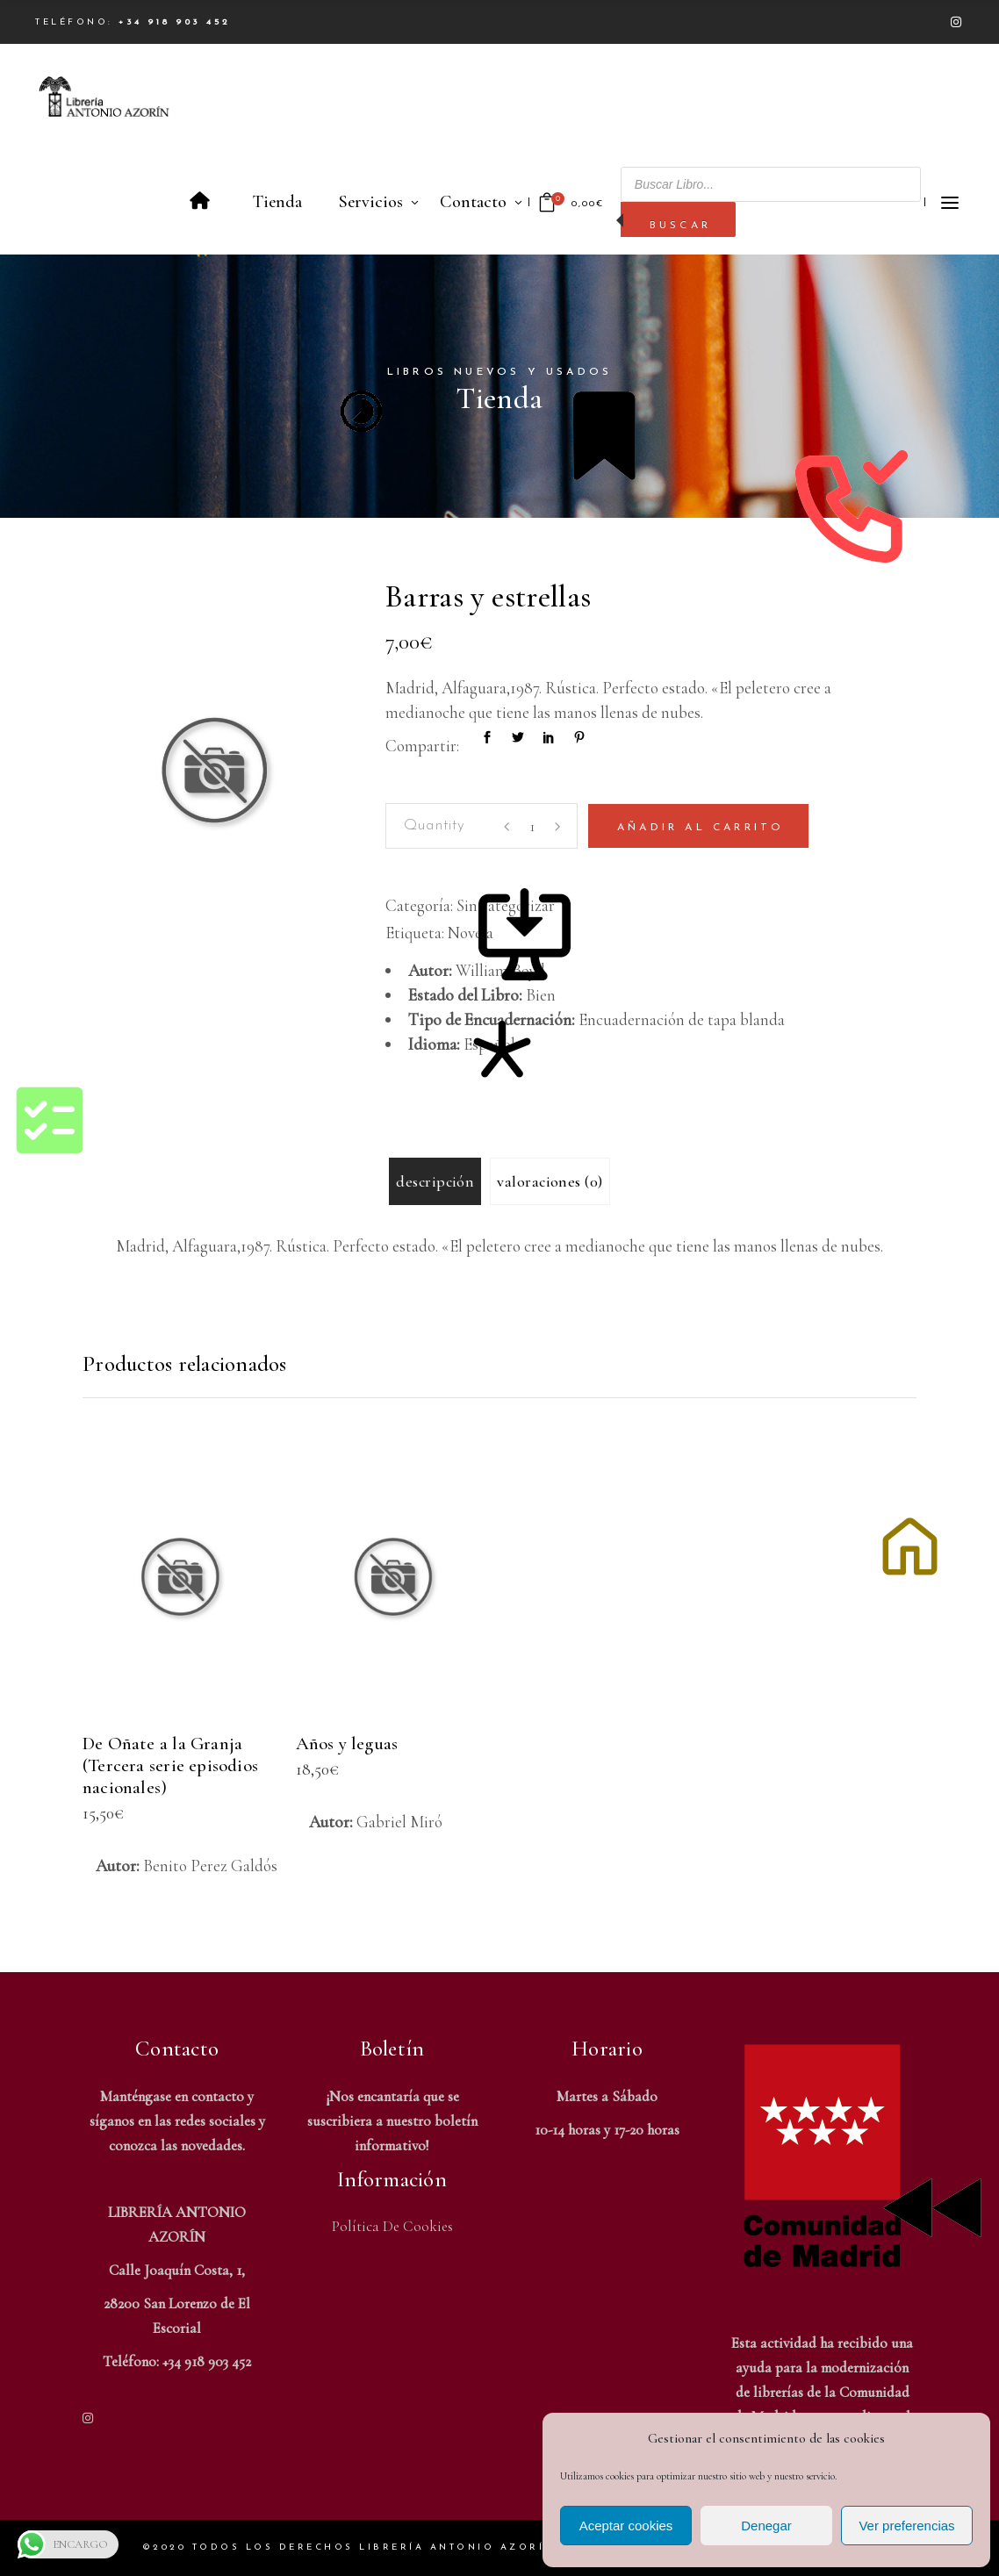 Image resolution: width=999 pixels, height=2576 pixels. What do you see at coordinates (604, 435) in the screenshot?
I see `indicates a saved or bookmarked item` at bounding box center [604, 435].